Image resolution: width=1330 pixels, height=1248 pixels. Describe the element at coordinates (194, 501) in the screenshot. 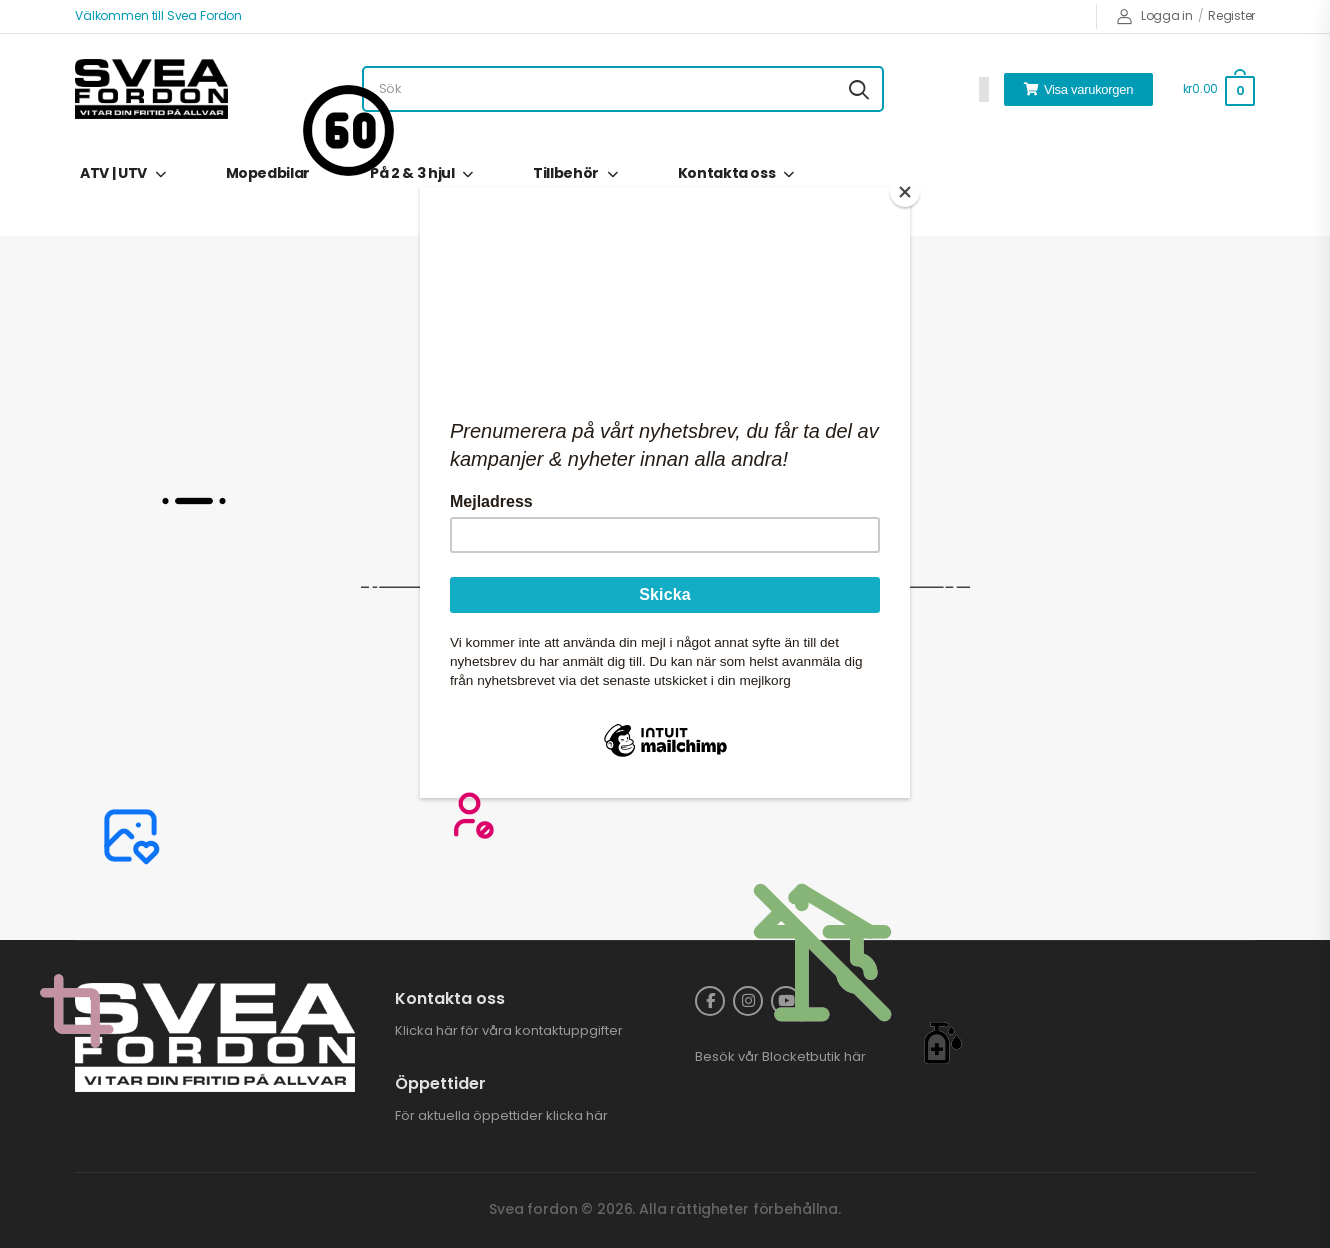

I see `insert a horizontal divider between content sections` at that location.